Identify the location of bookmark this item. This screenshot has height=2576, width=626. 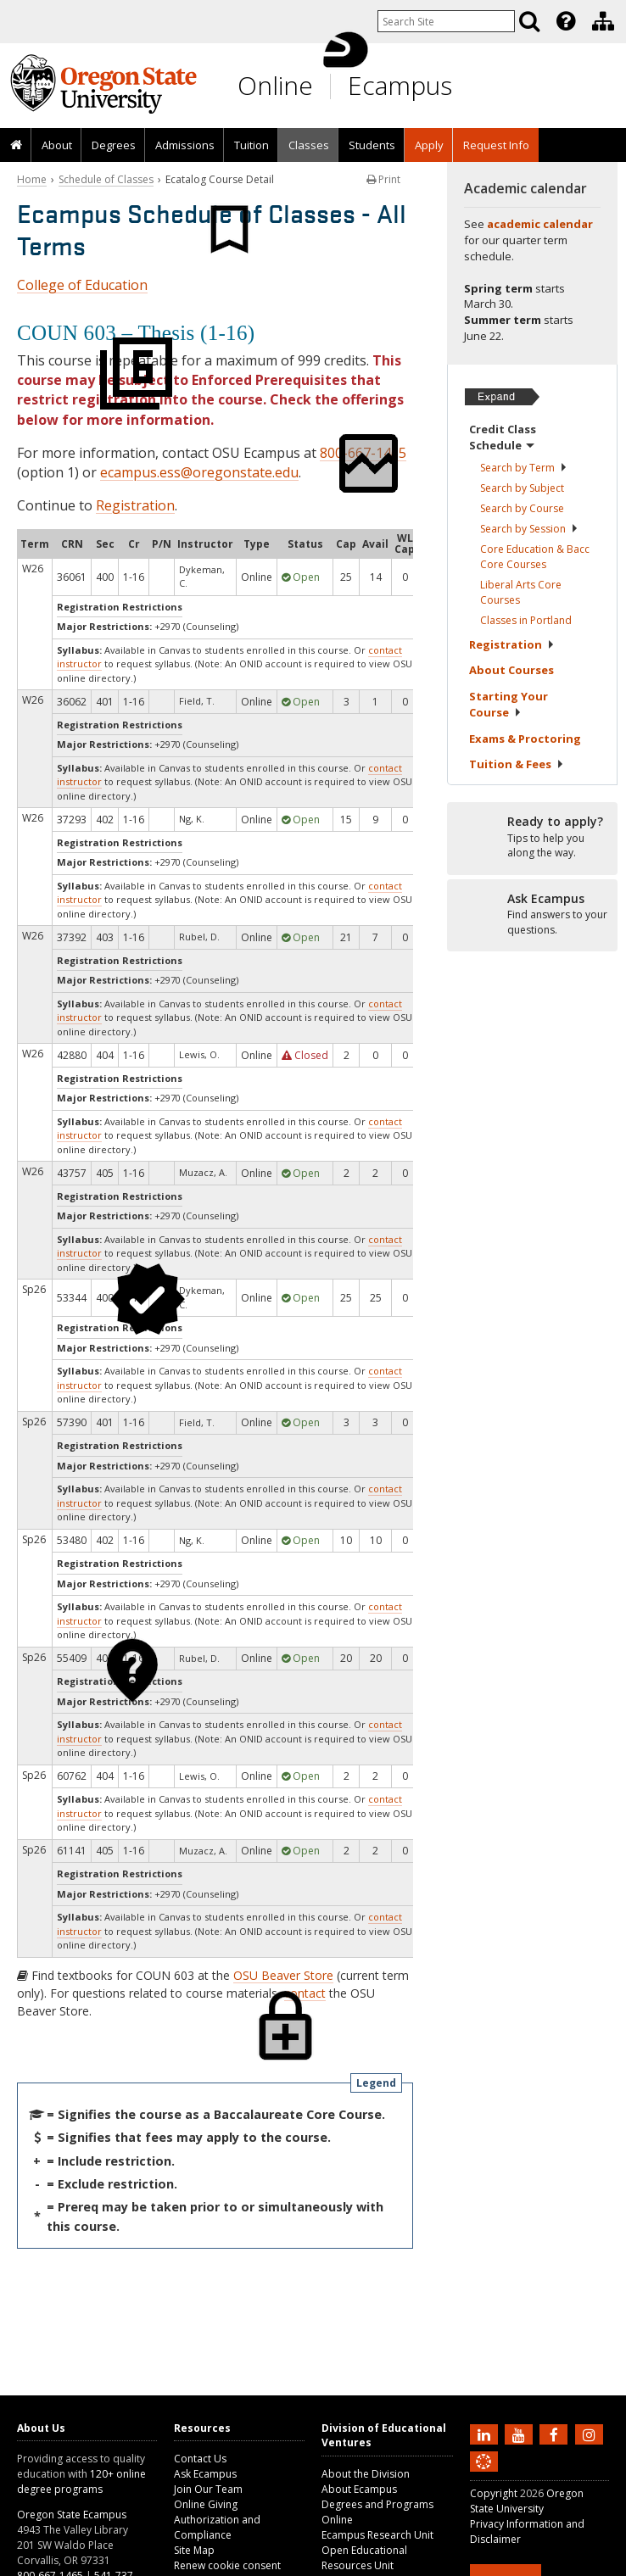
(229, 229).